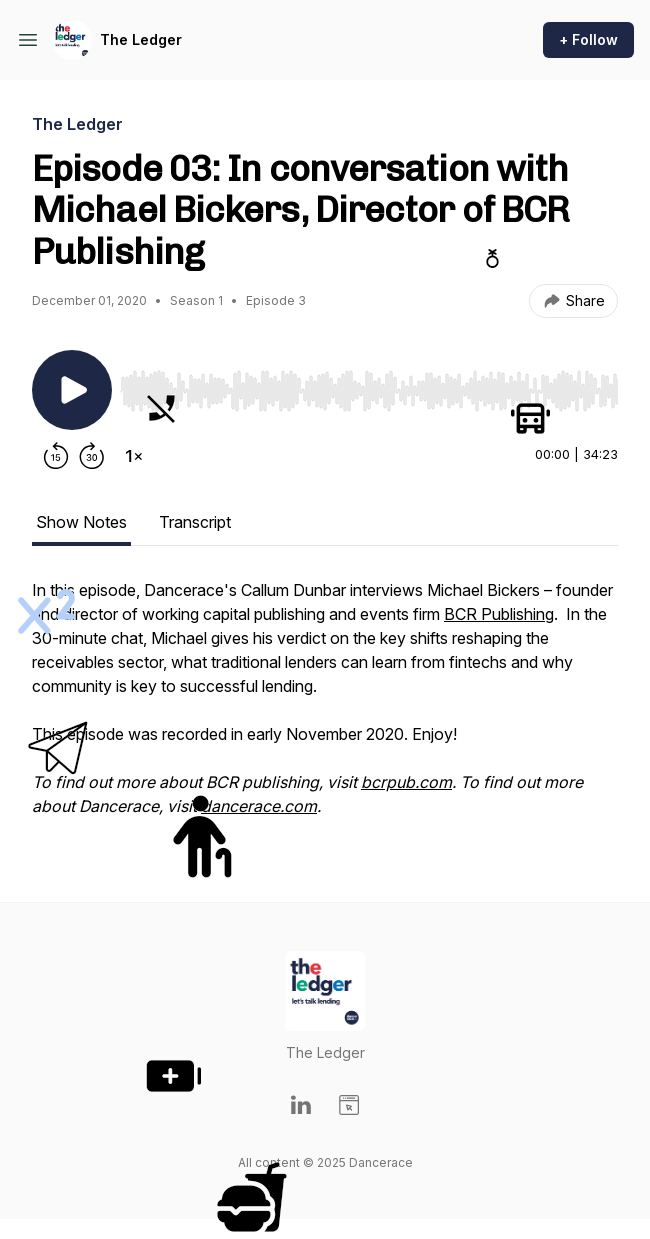 This screenshot has width=650, height=1239. I want to click on indicates nonbinary gender identity option, so click(492, 258).